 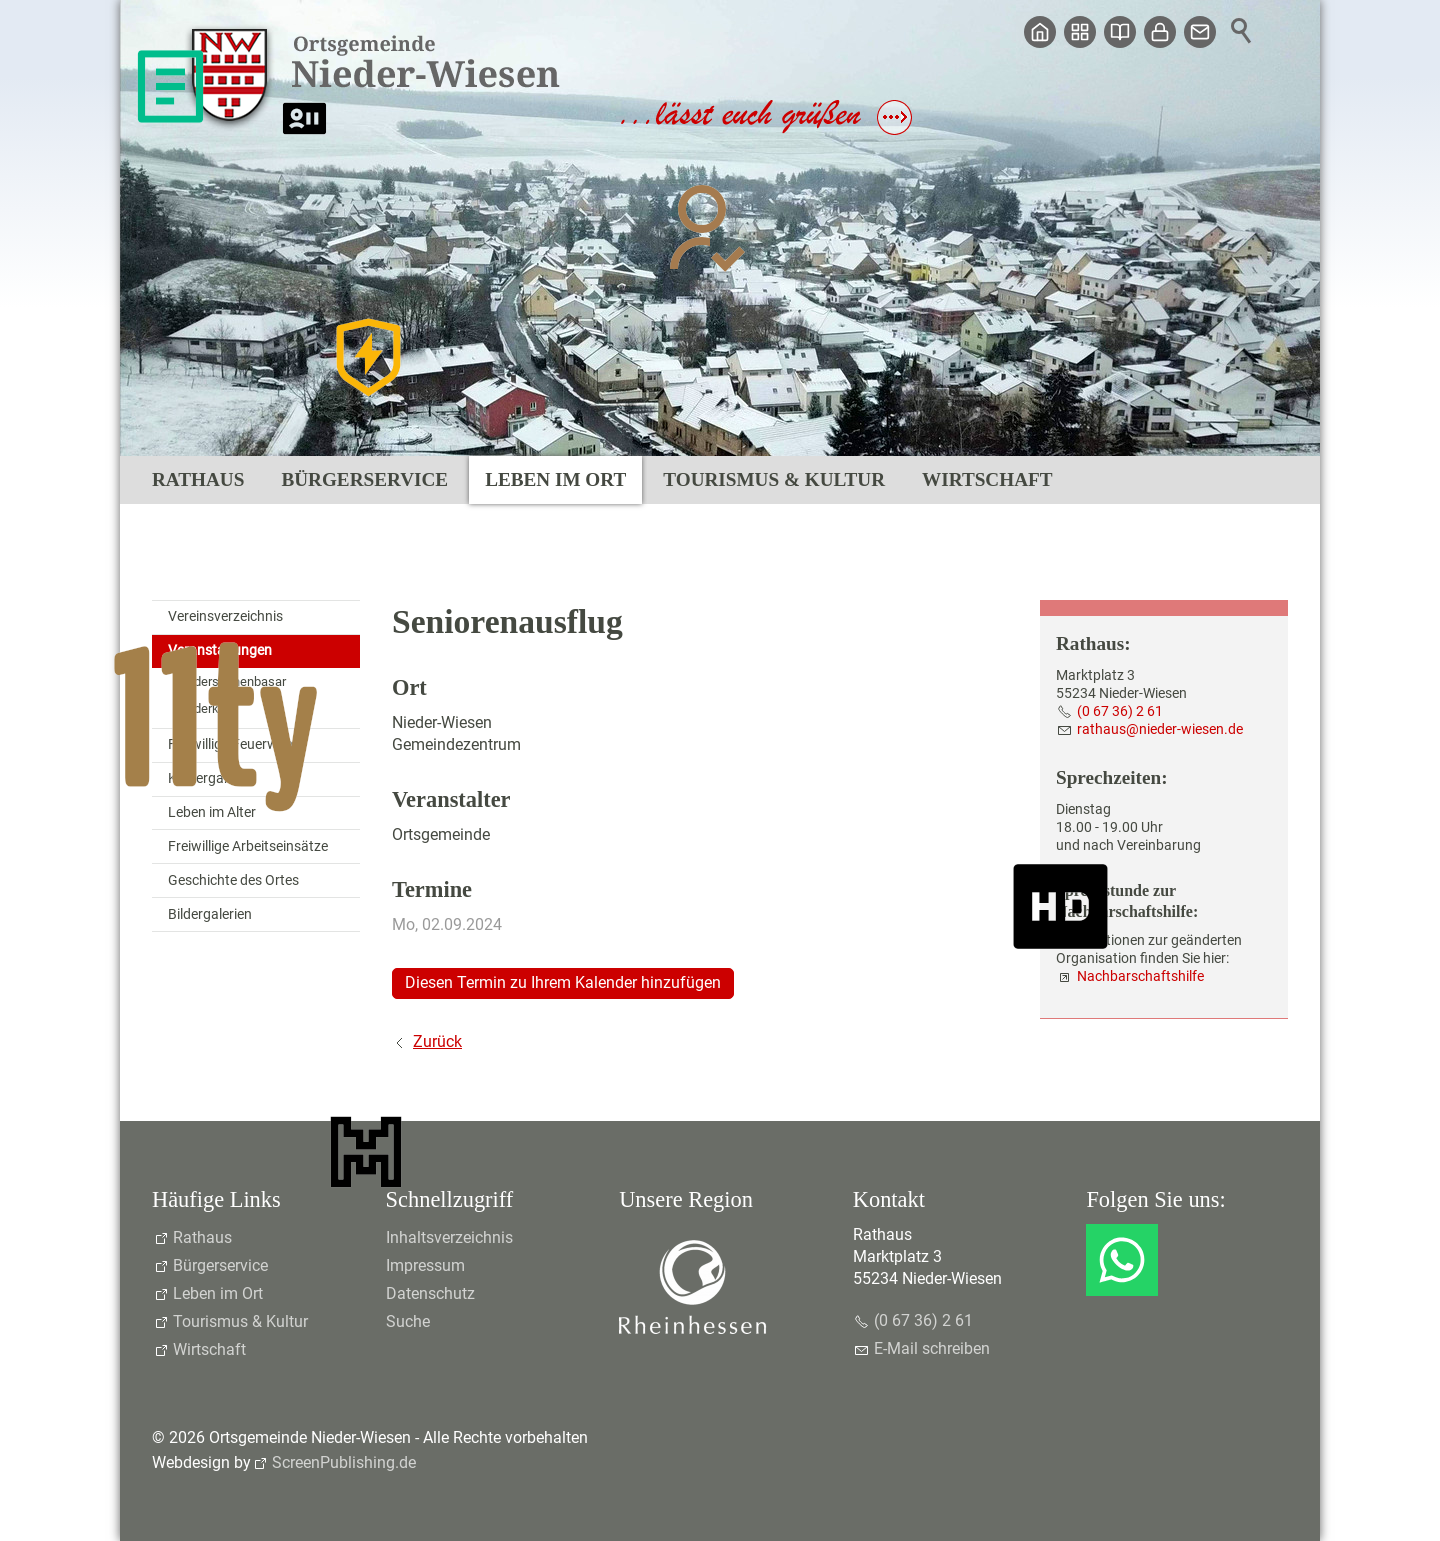 I want to click on 11ty (Eleventy) static site generator logo, so click(x=215, y=715).